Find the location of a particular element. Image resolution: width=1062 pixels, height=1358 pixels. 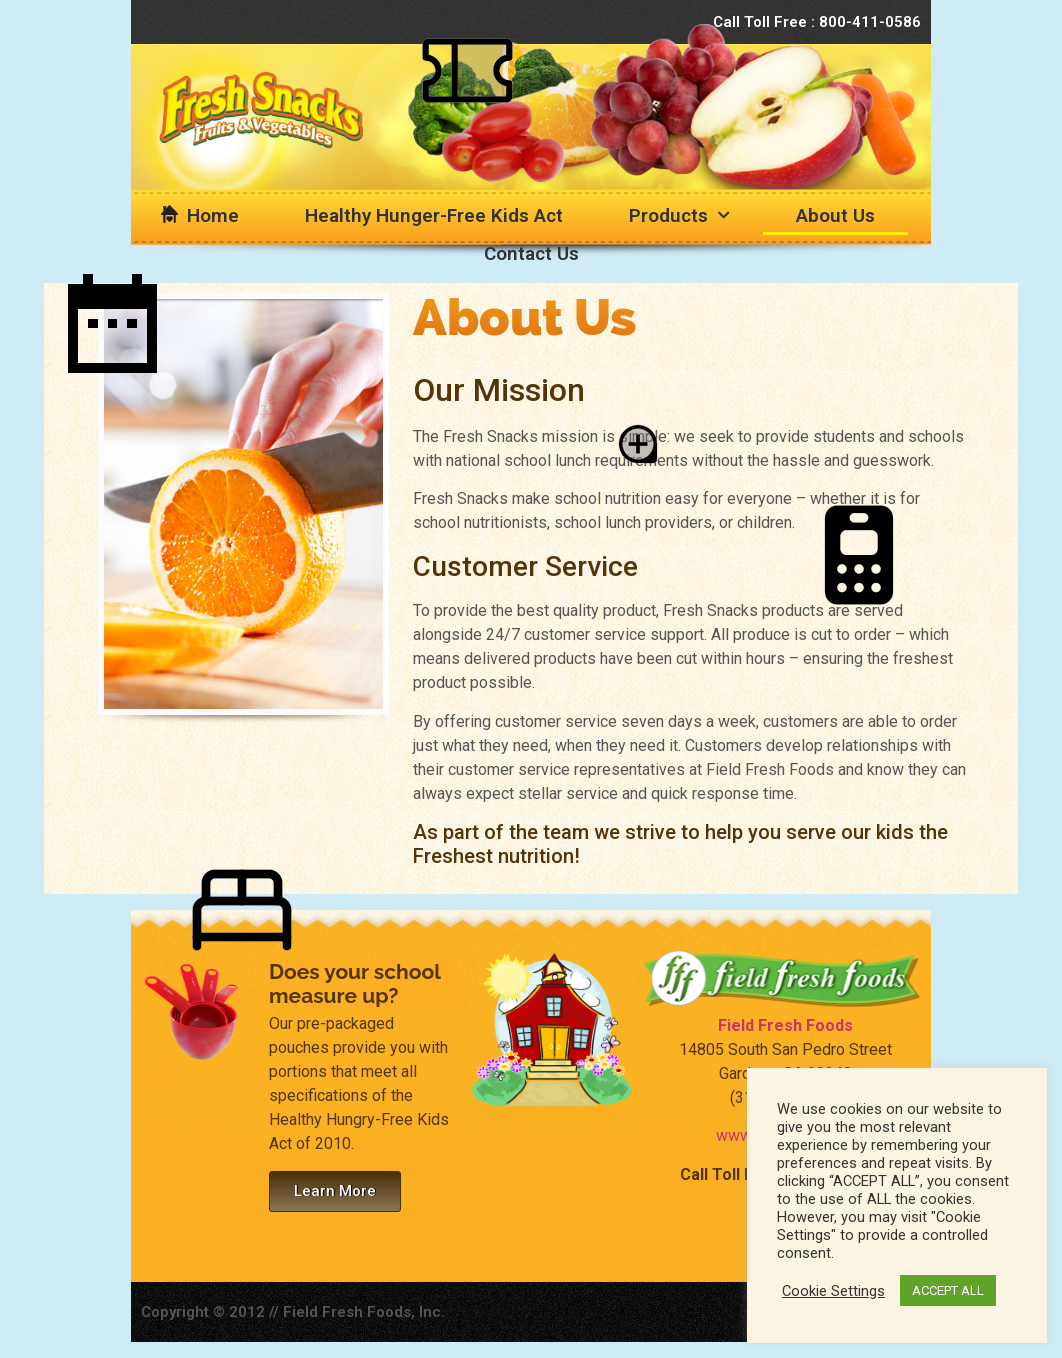

call using a classic mobile phone is located at coordinates (859, 555).